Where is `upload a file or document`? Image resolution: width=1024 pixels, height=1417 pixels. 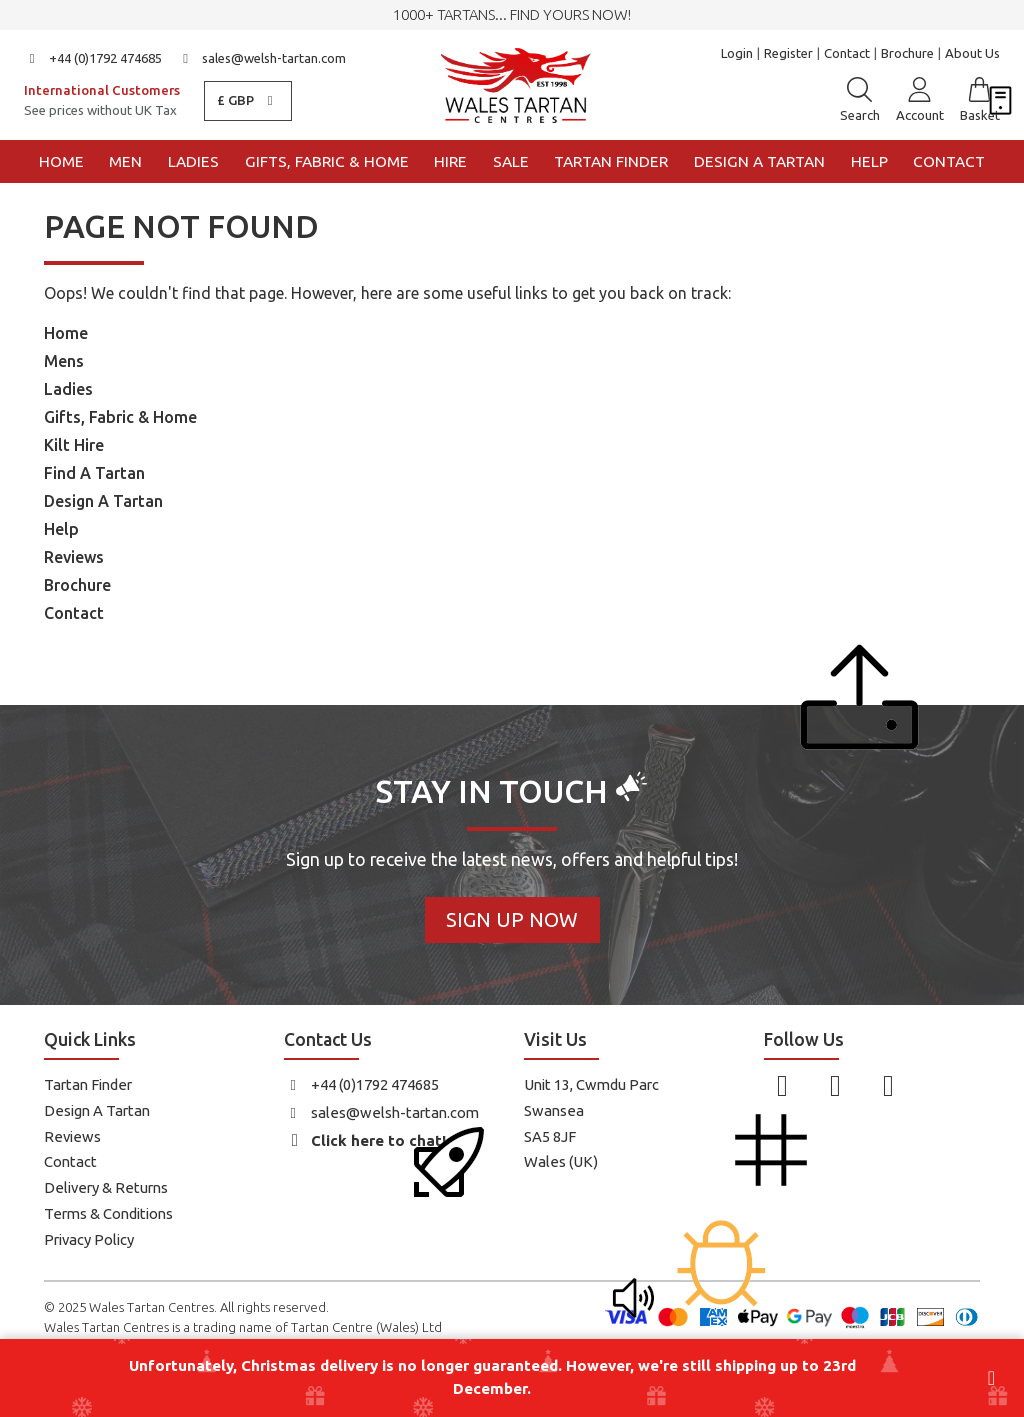
upload a file or document is located at coordinates (859, 703).